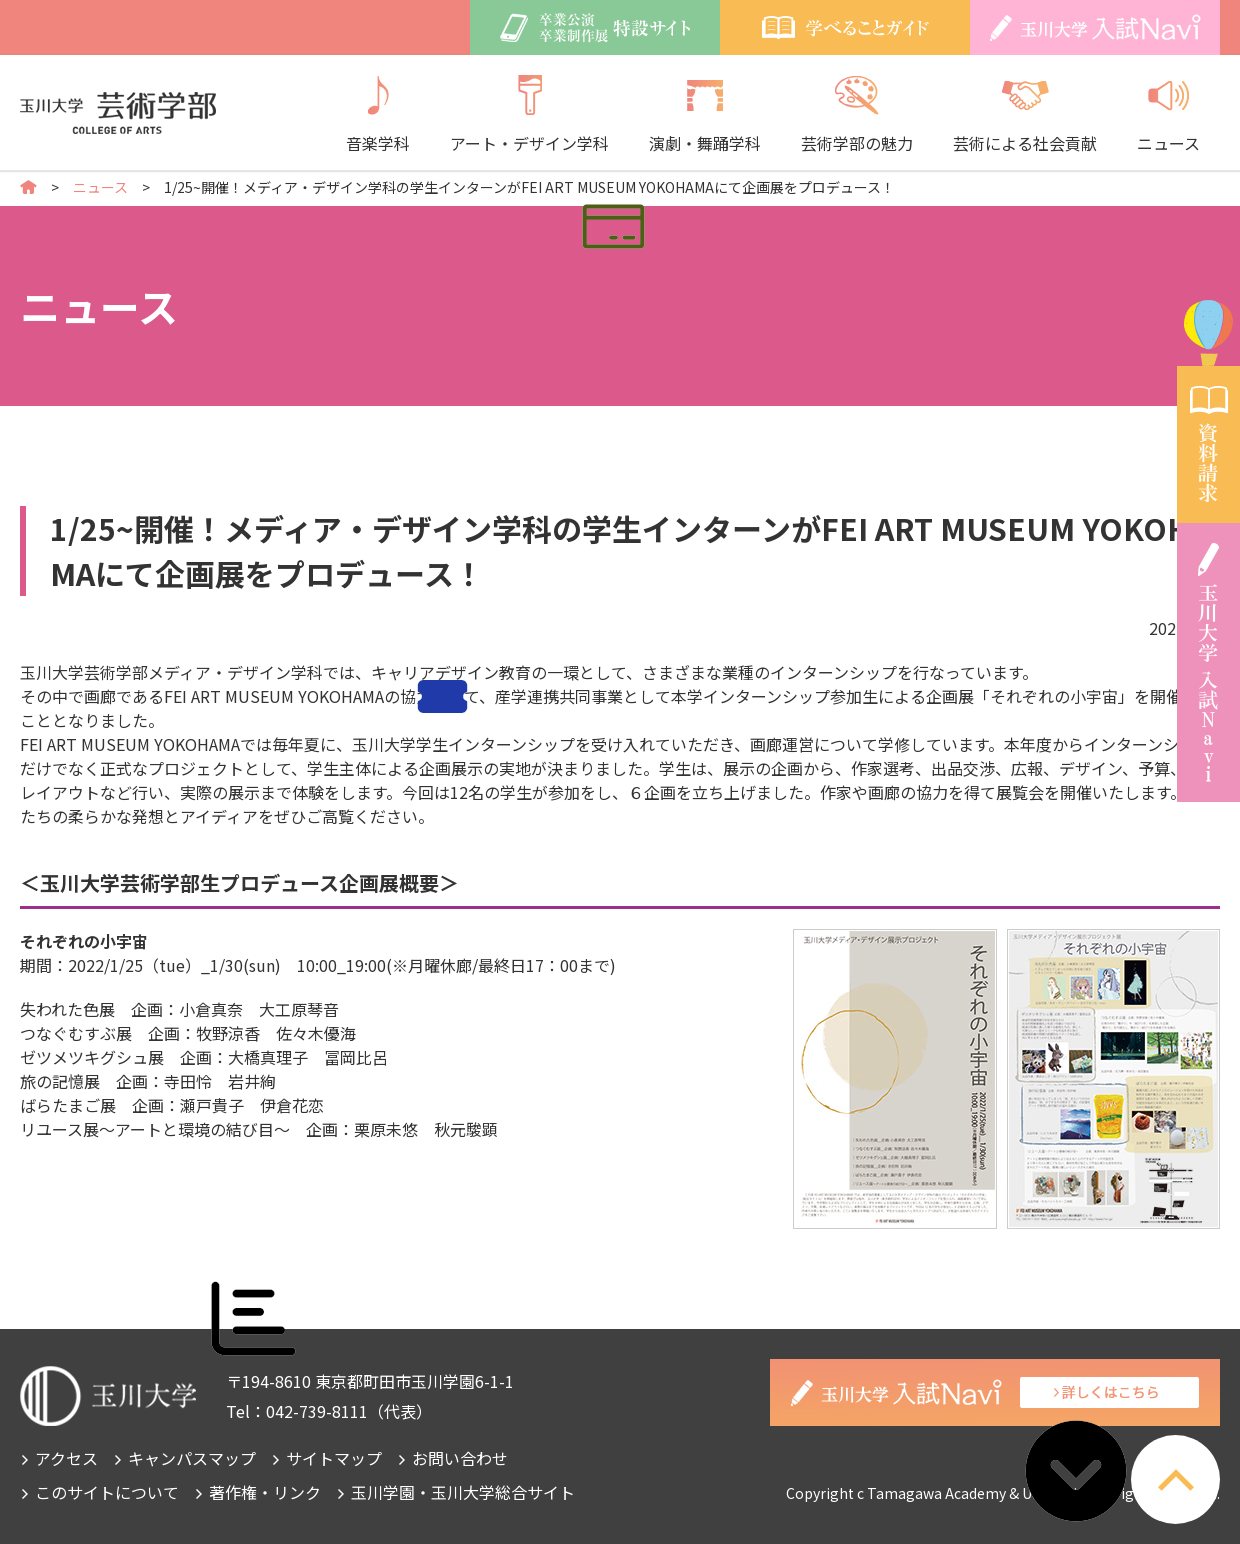 The image size is (1240, 1544). I want to click on manage payment methods, so click(613, 226).